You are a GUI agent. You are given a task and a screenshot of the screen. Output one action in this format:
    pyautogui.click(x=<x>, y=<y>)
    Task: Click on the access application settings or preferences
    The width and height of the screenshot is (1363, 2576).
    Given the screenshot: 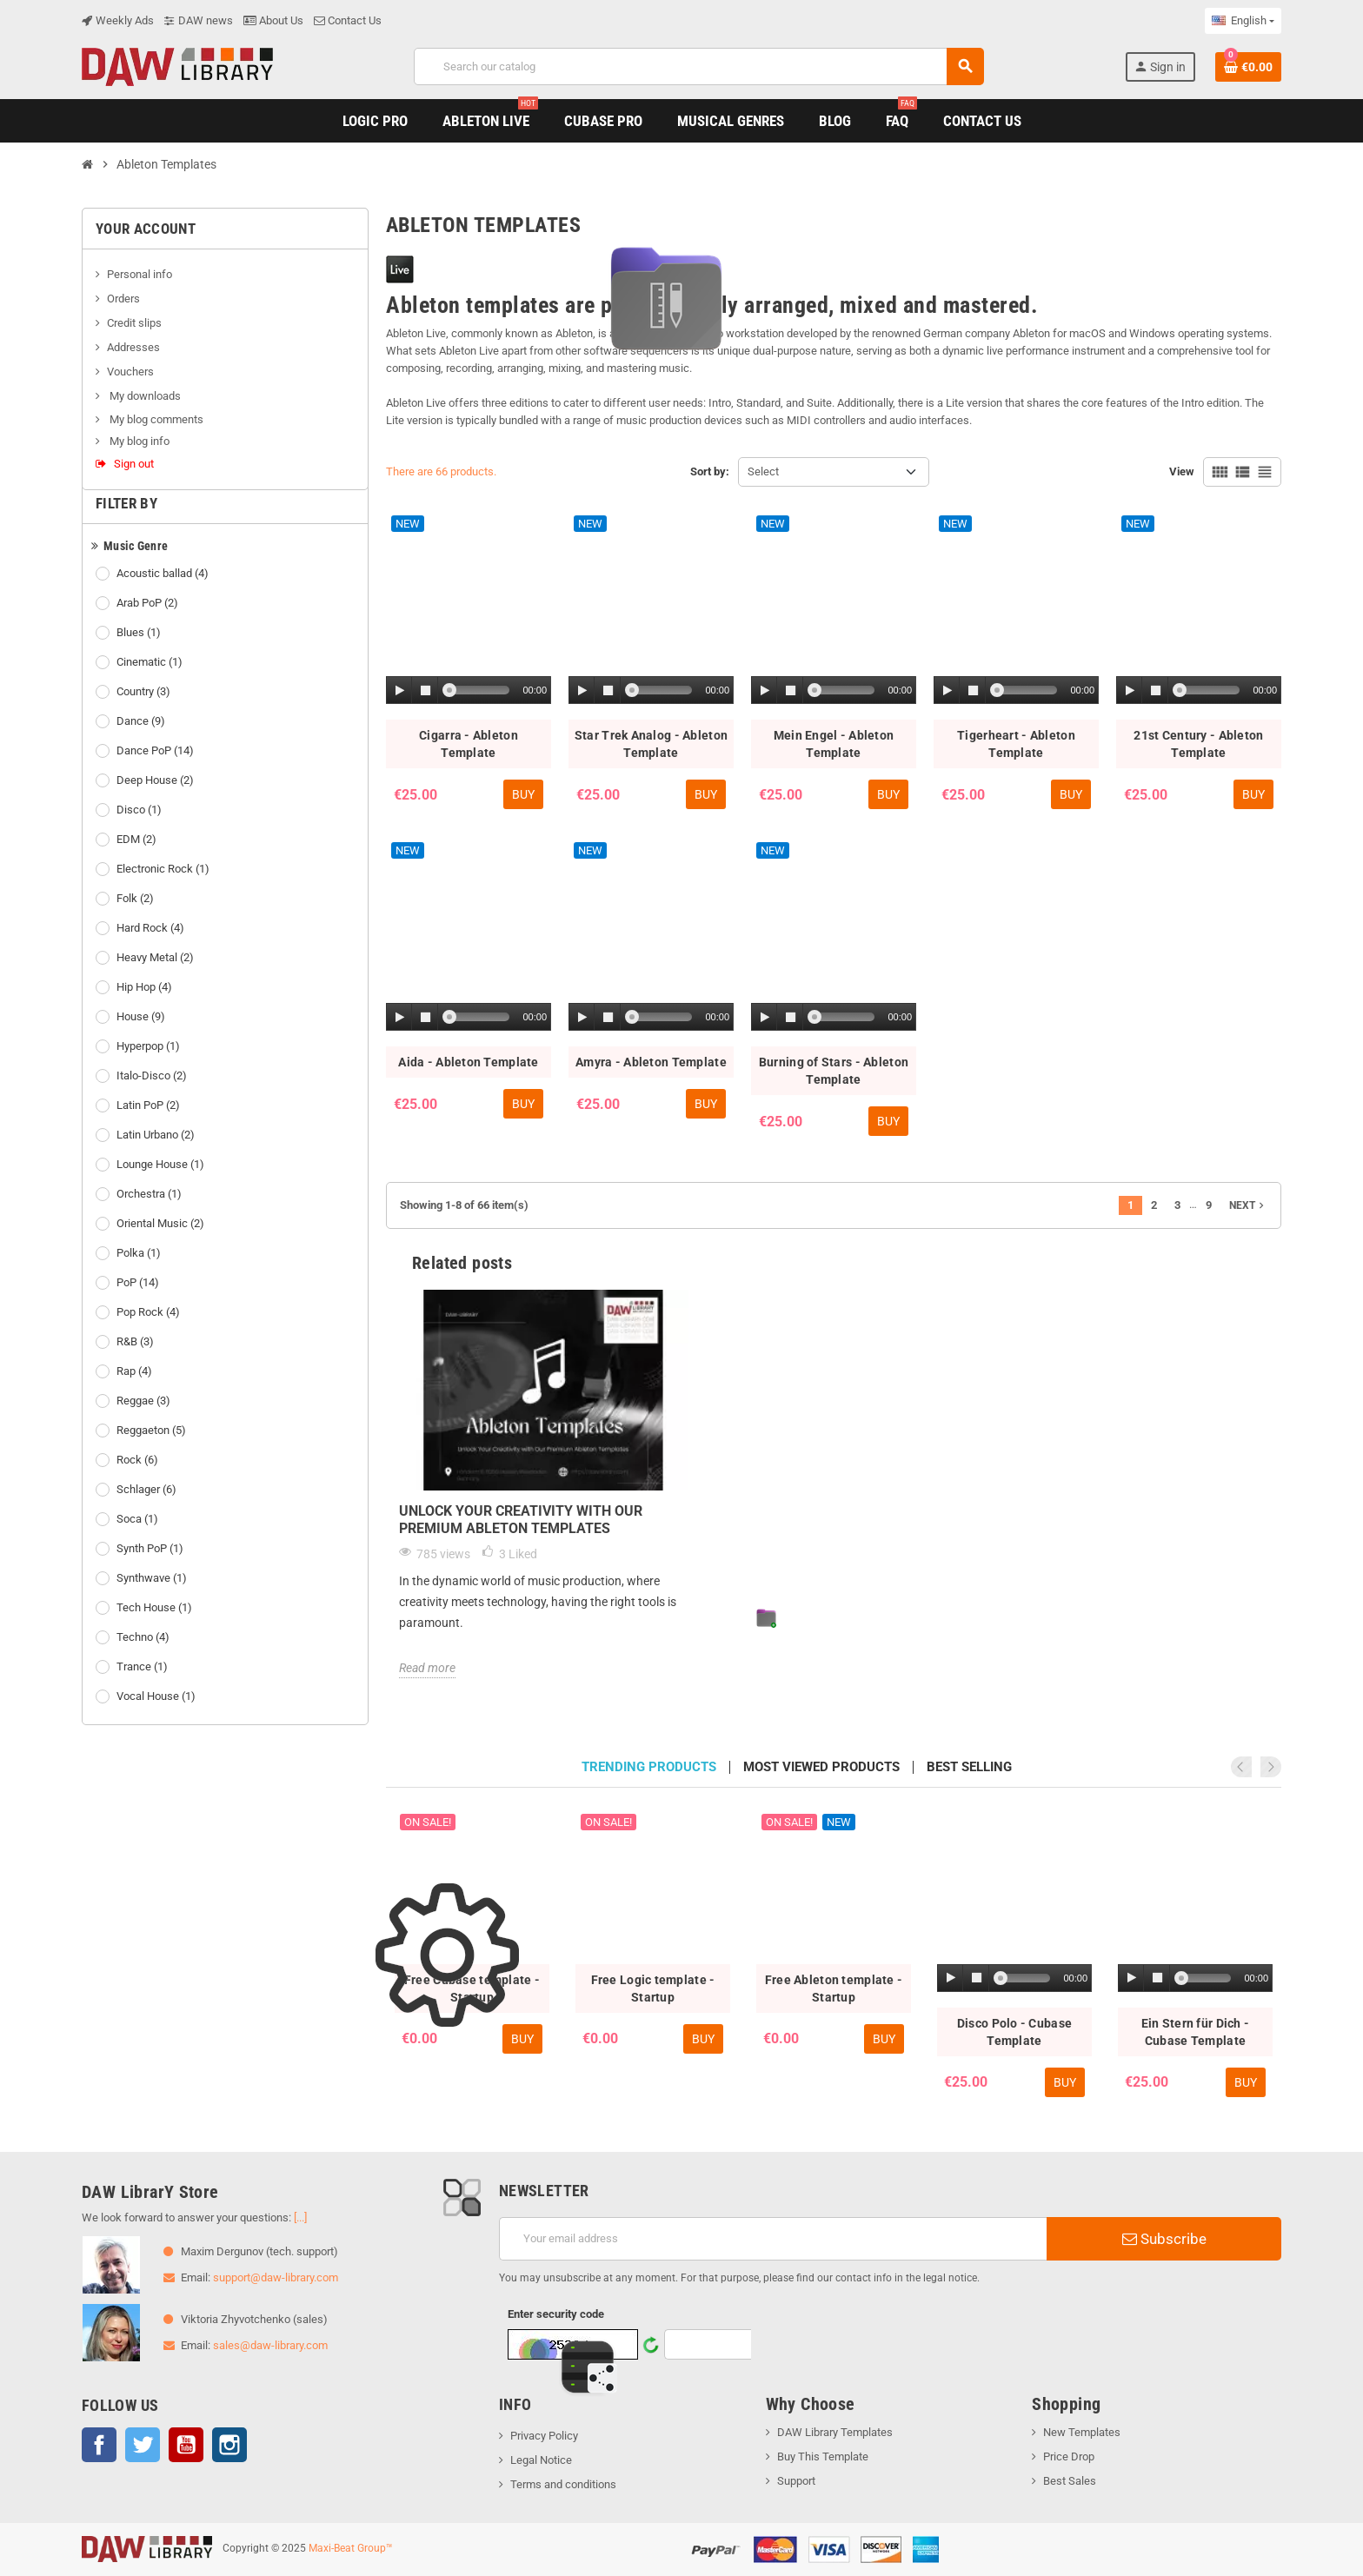 What is the action you would take?
    pyautogui.click(x=447, y=1955)
    